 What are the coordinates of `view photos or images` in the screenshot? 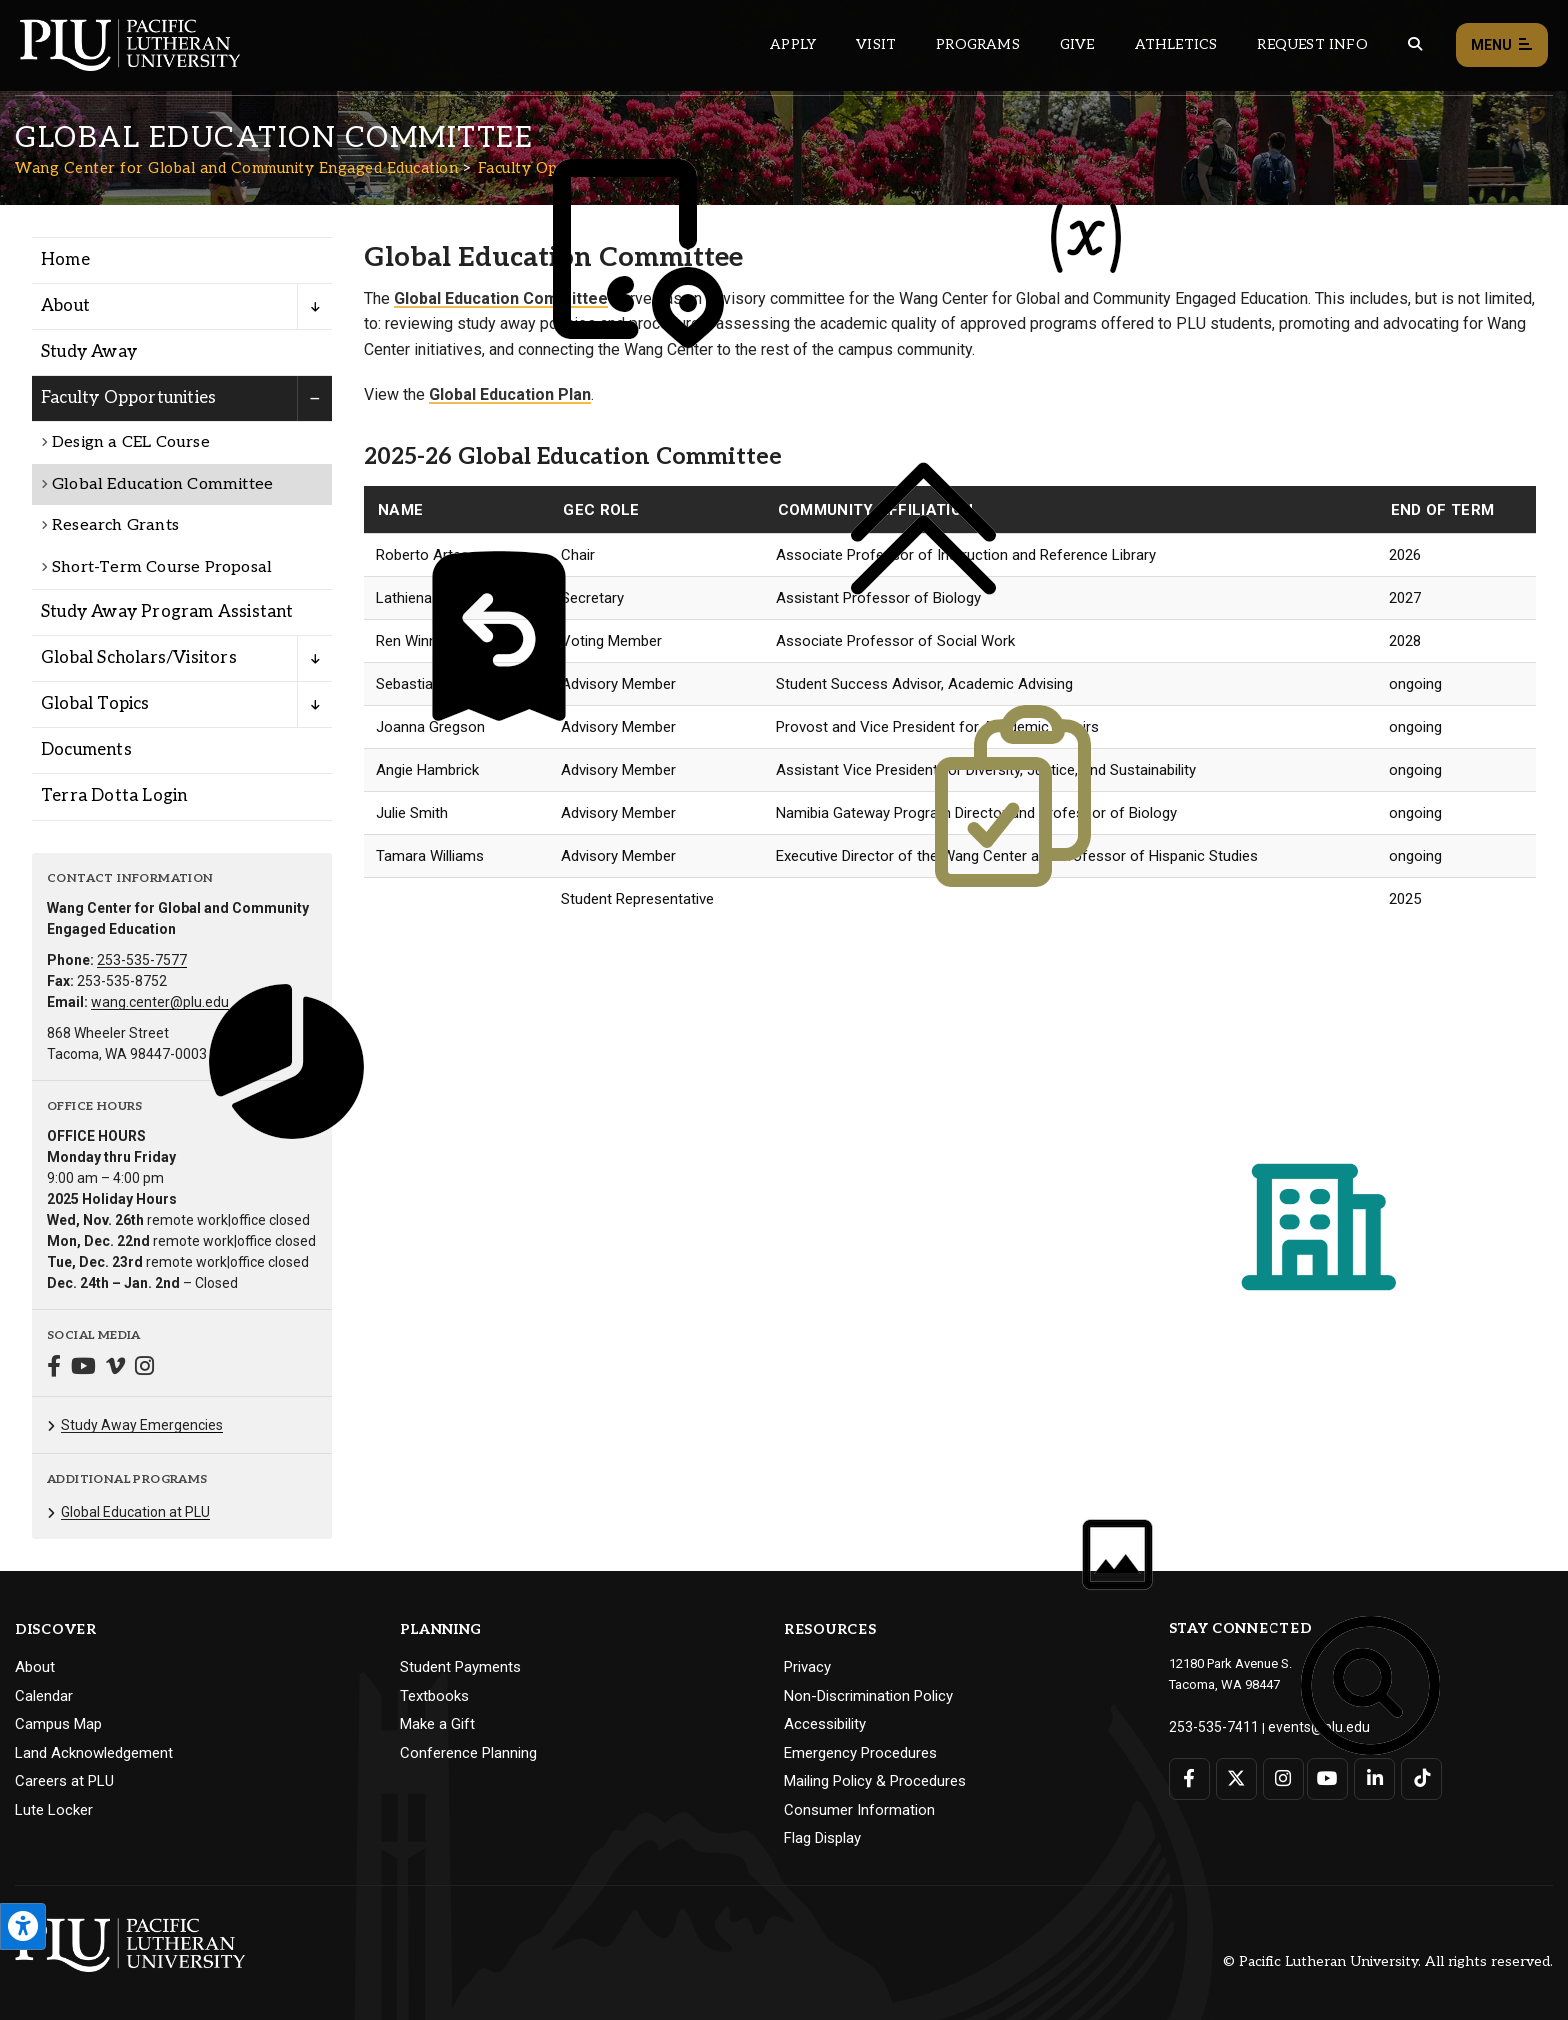 It's located at (1117, 1554).